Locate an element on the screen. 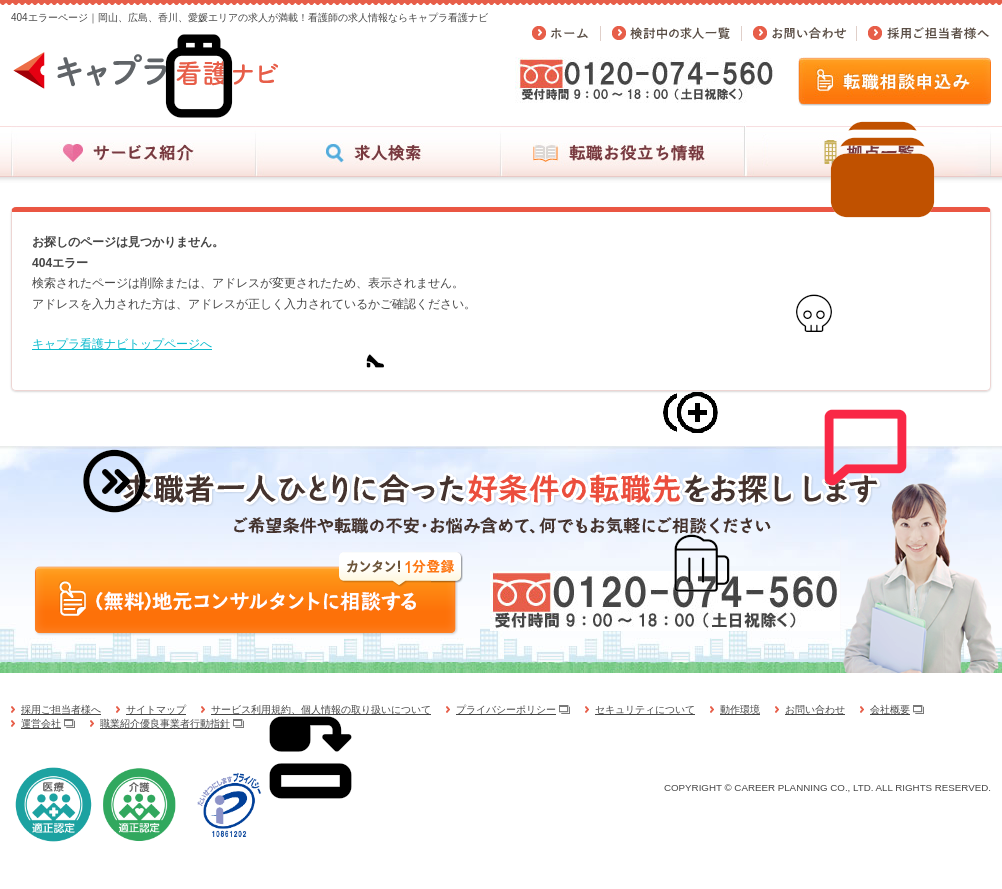 Image resolution: width=1002 pixels, height=889 pixels. view stacked items or layers is located at coordinates (882, 169).